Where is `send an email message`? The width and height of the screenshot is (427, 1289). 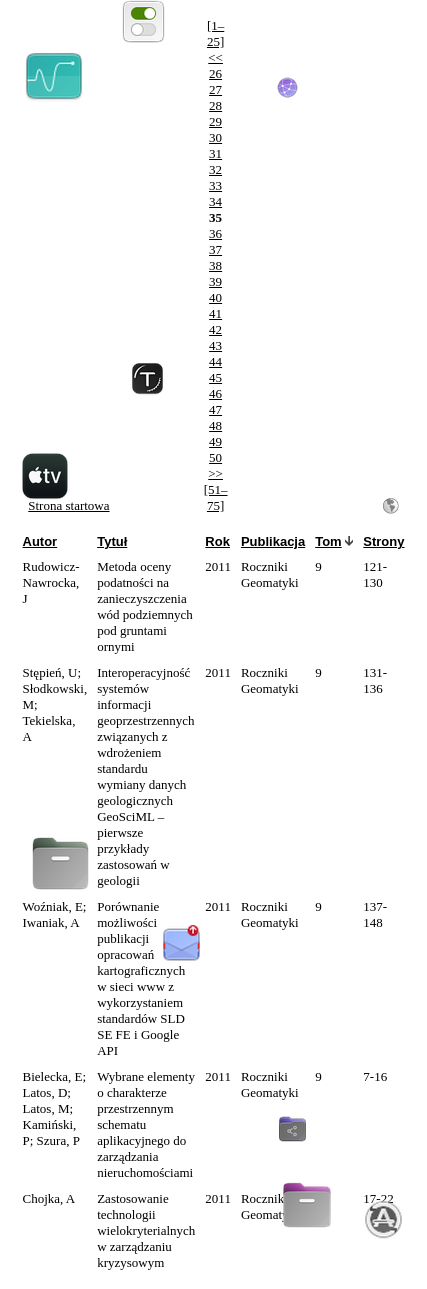 send an email message is located at coordinates (181, 944).